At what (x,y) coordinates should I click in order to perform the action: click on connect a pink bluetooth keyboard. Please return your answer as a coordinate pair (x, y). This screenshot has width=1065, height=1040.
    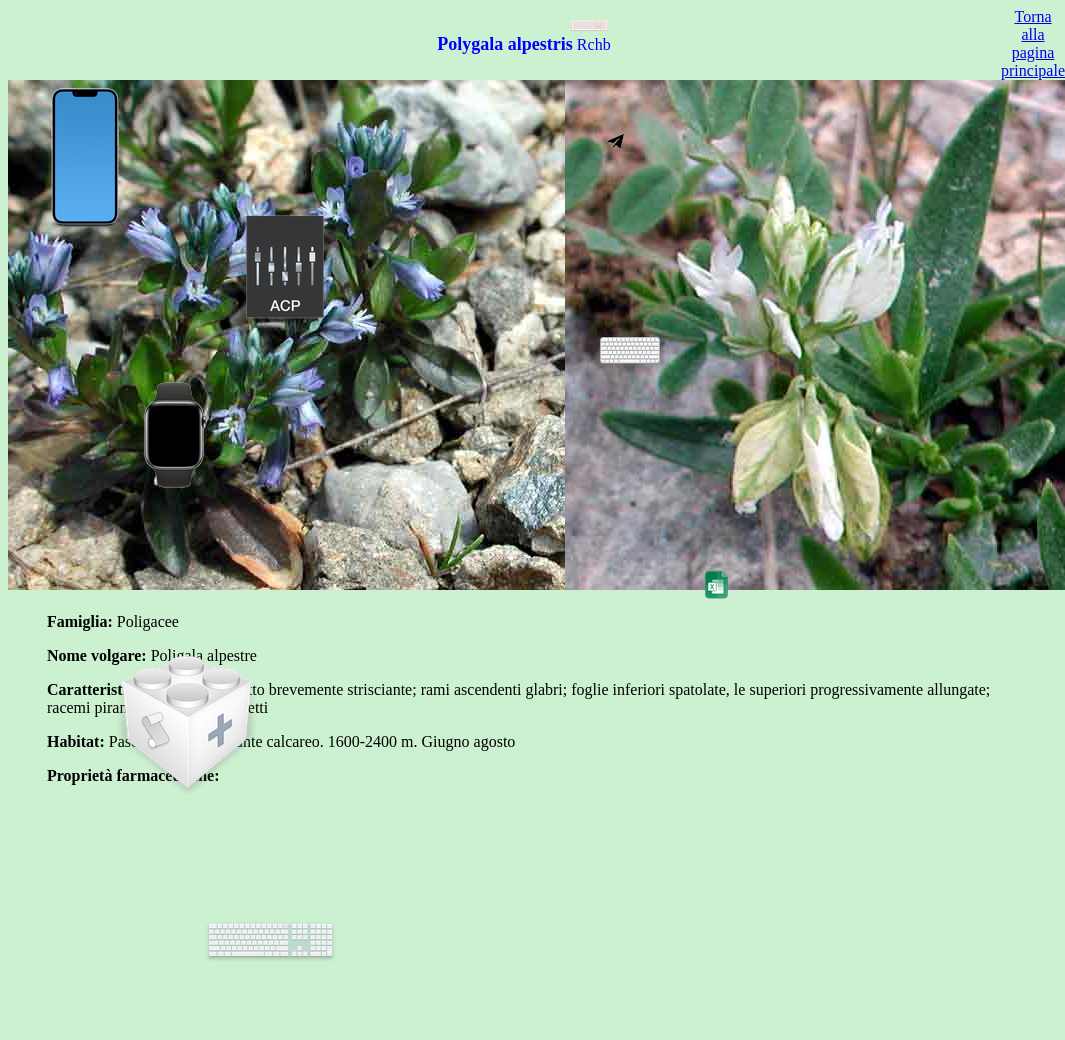
    Looking at the image, I should click on (589, 25).